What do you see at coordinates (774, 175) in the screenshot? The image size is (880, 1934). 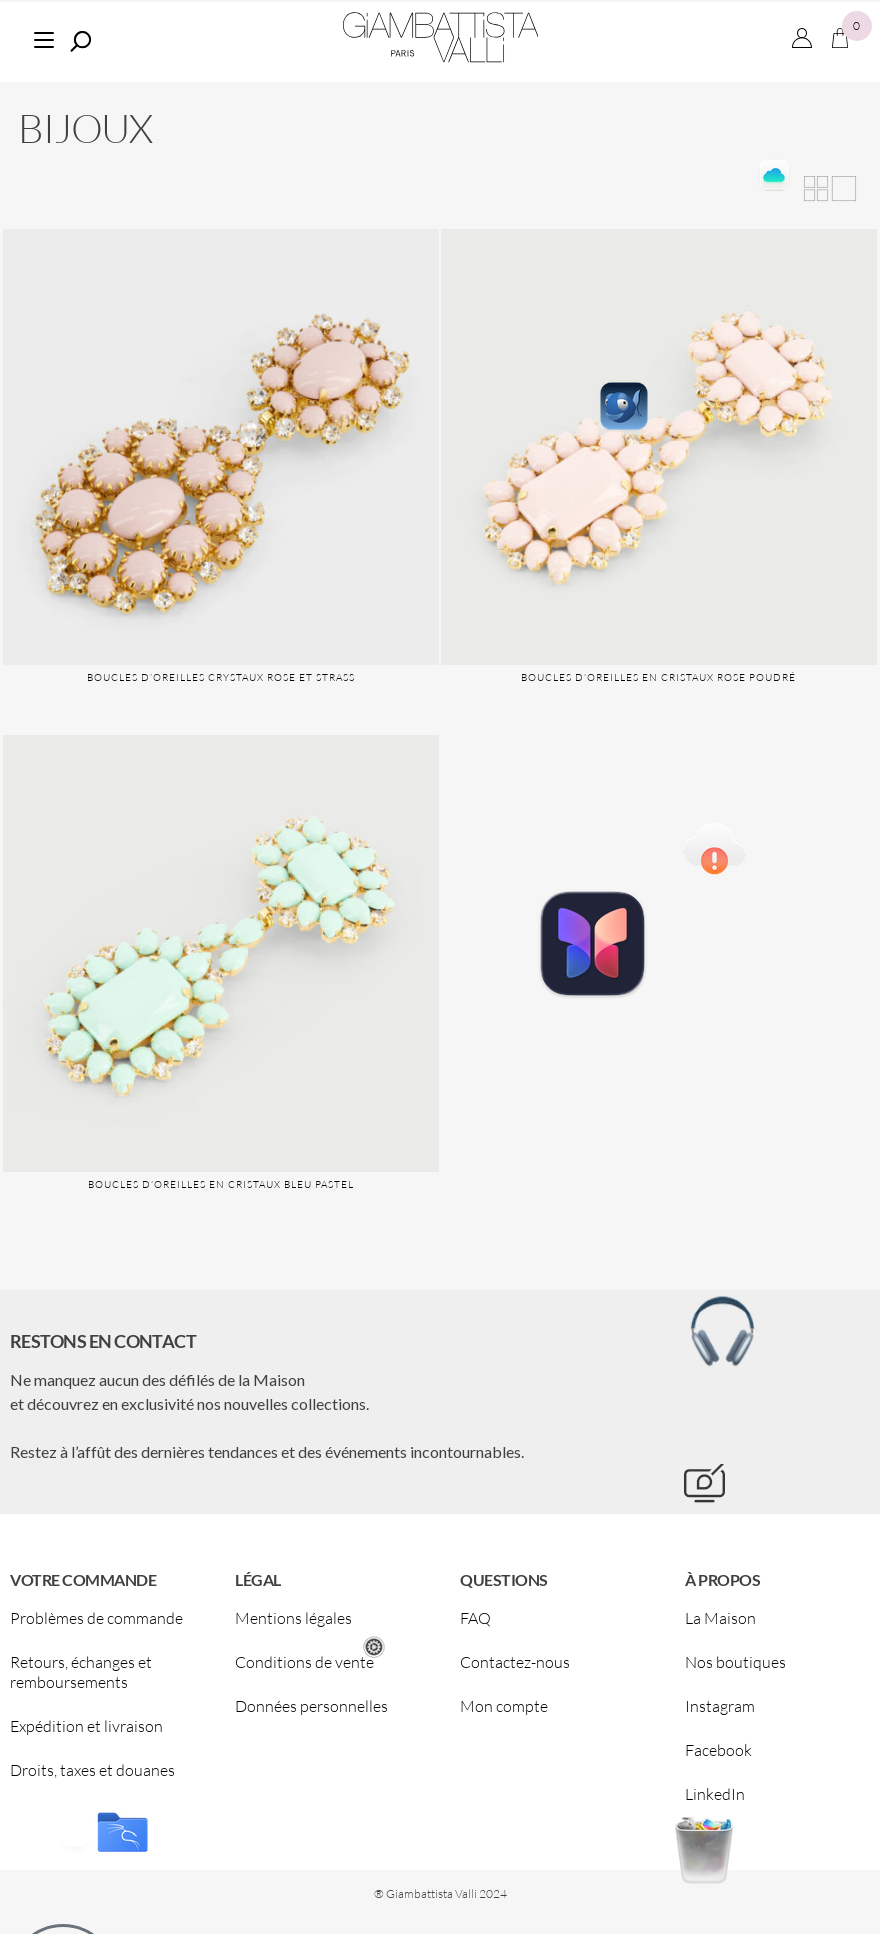 I see `open iCloud app` at bounding box center [774, 175].